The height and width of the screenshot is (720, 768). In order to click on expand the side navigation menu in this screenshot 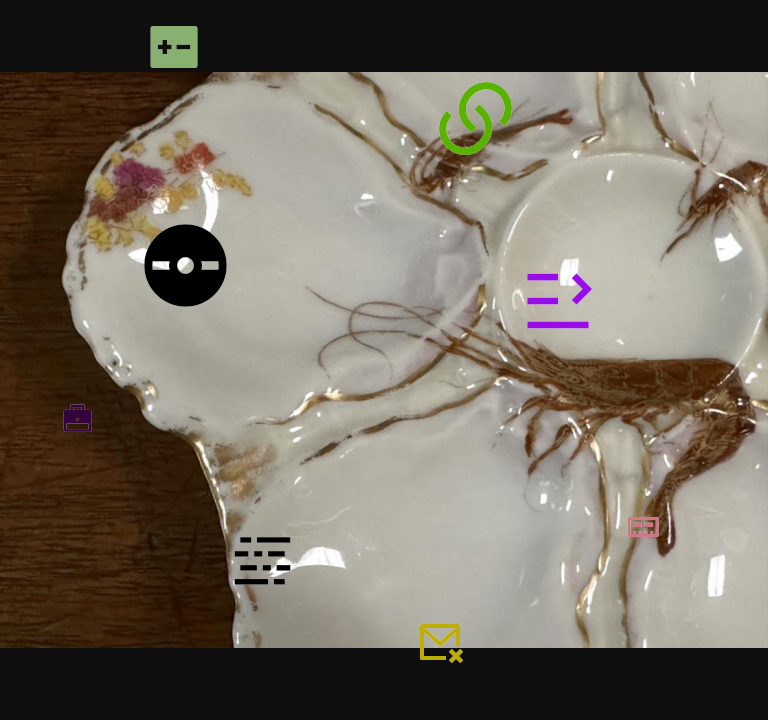, I will do `click(558, 301)`.